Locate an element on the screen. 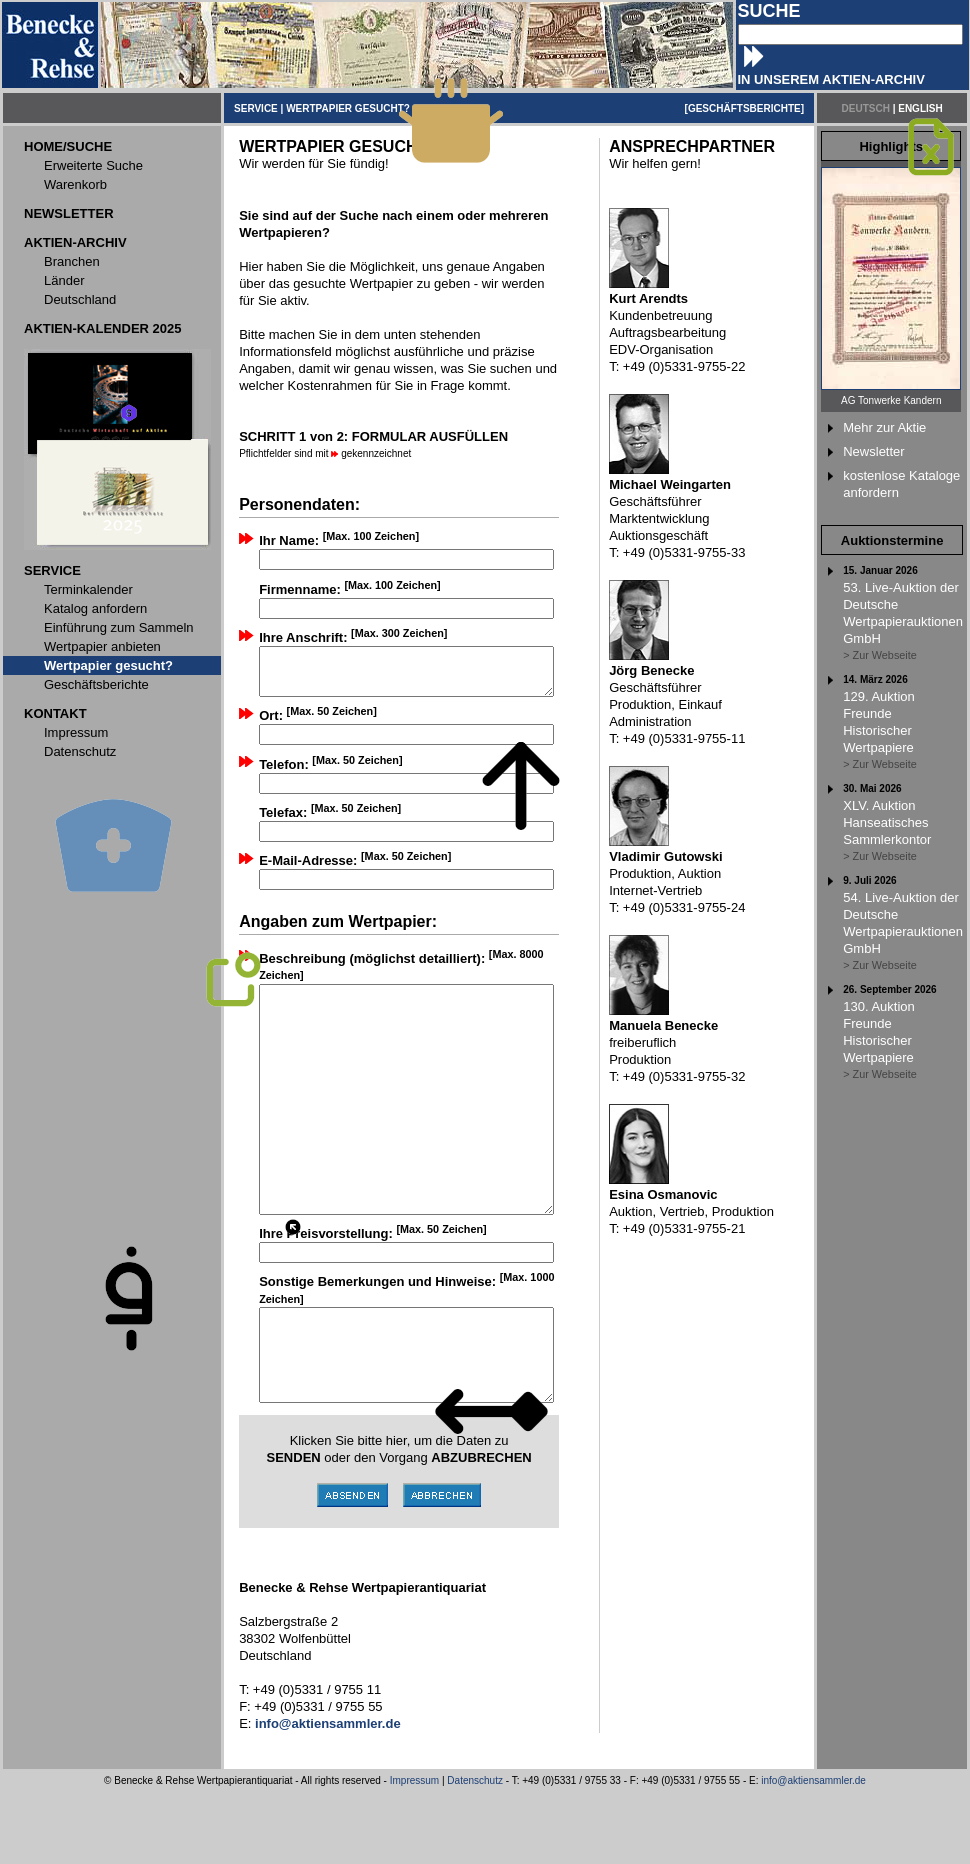 Image resolution: width=970 pixels, height=1864 pixels. go back or return to previous step is located at coordinates (491, 1411).